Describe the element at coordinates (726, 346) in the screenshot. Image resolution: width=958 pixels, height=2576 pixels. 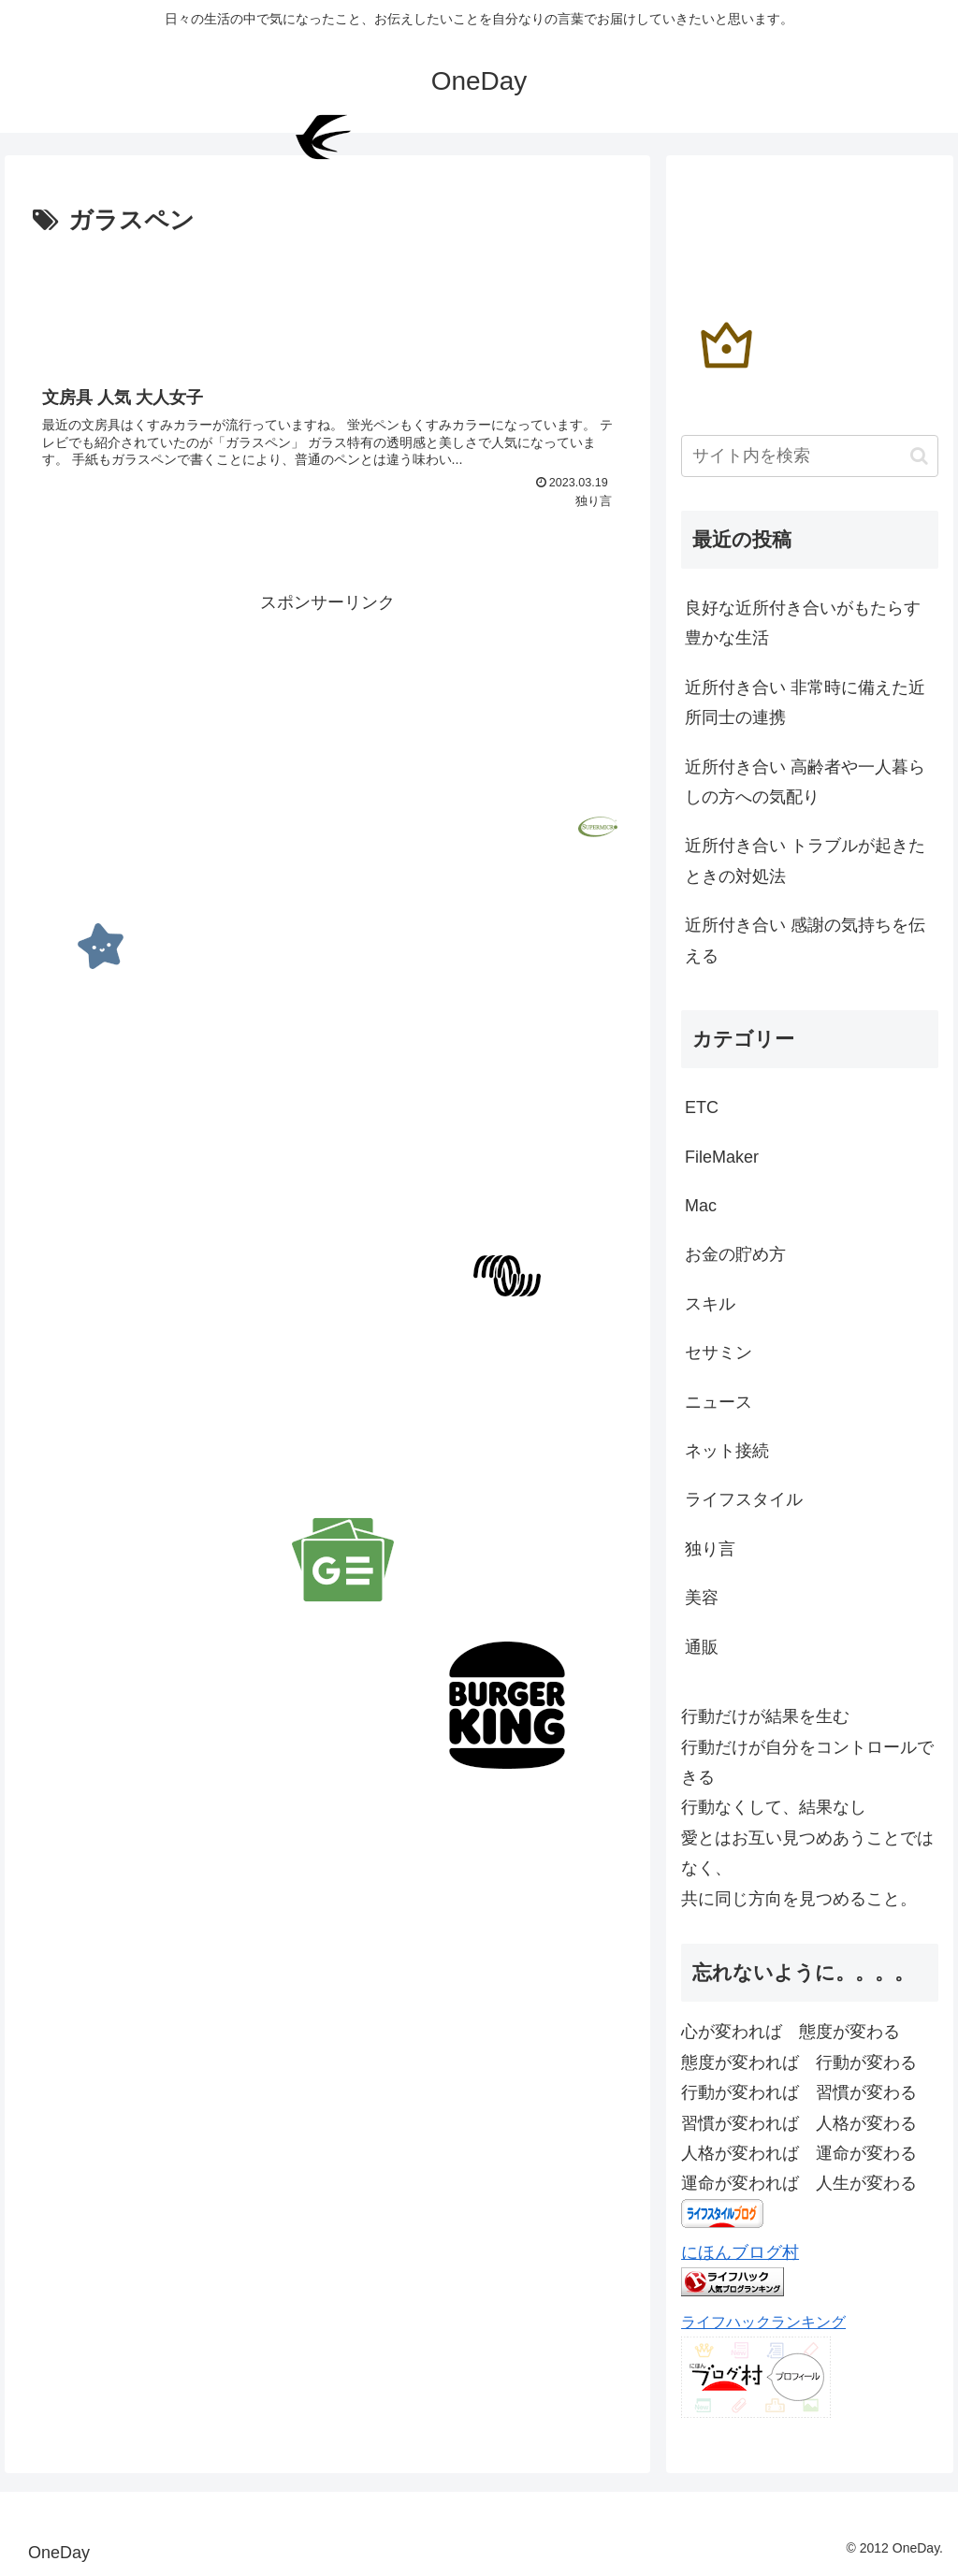
I see `indicates VIP or premium membership status` at that location.